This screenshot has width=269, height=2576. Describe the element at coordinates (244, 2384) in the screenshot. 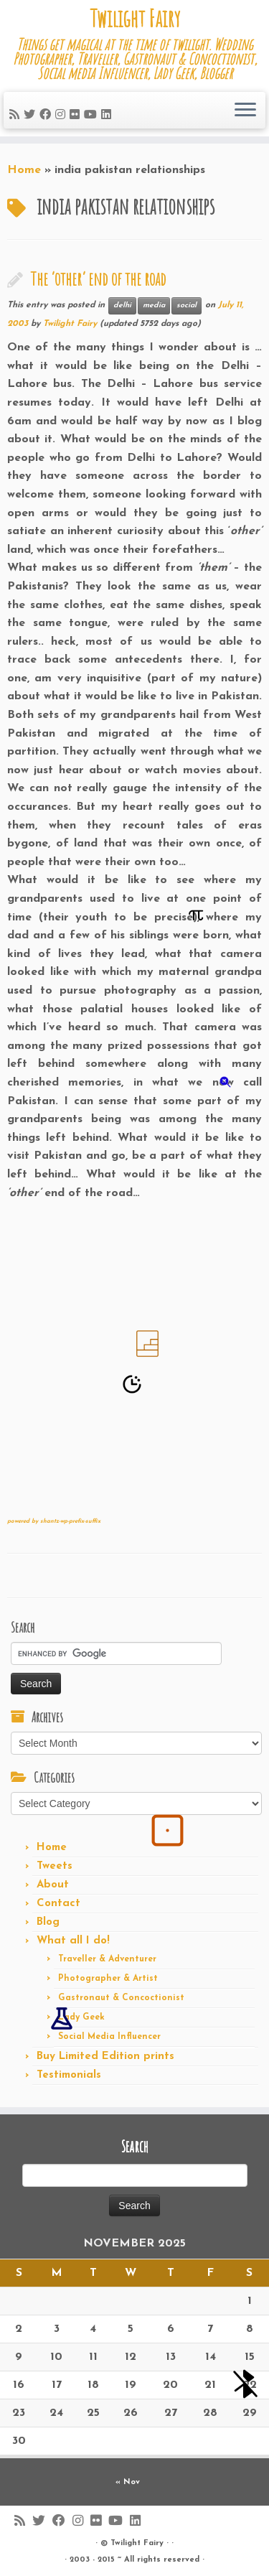

I see `bluetooth is disabled or unavailable` at that location.